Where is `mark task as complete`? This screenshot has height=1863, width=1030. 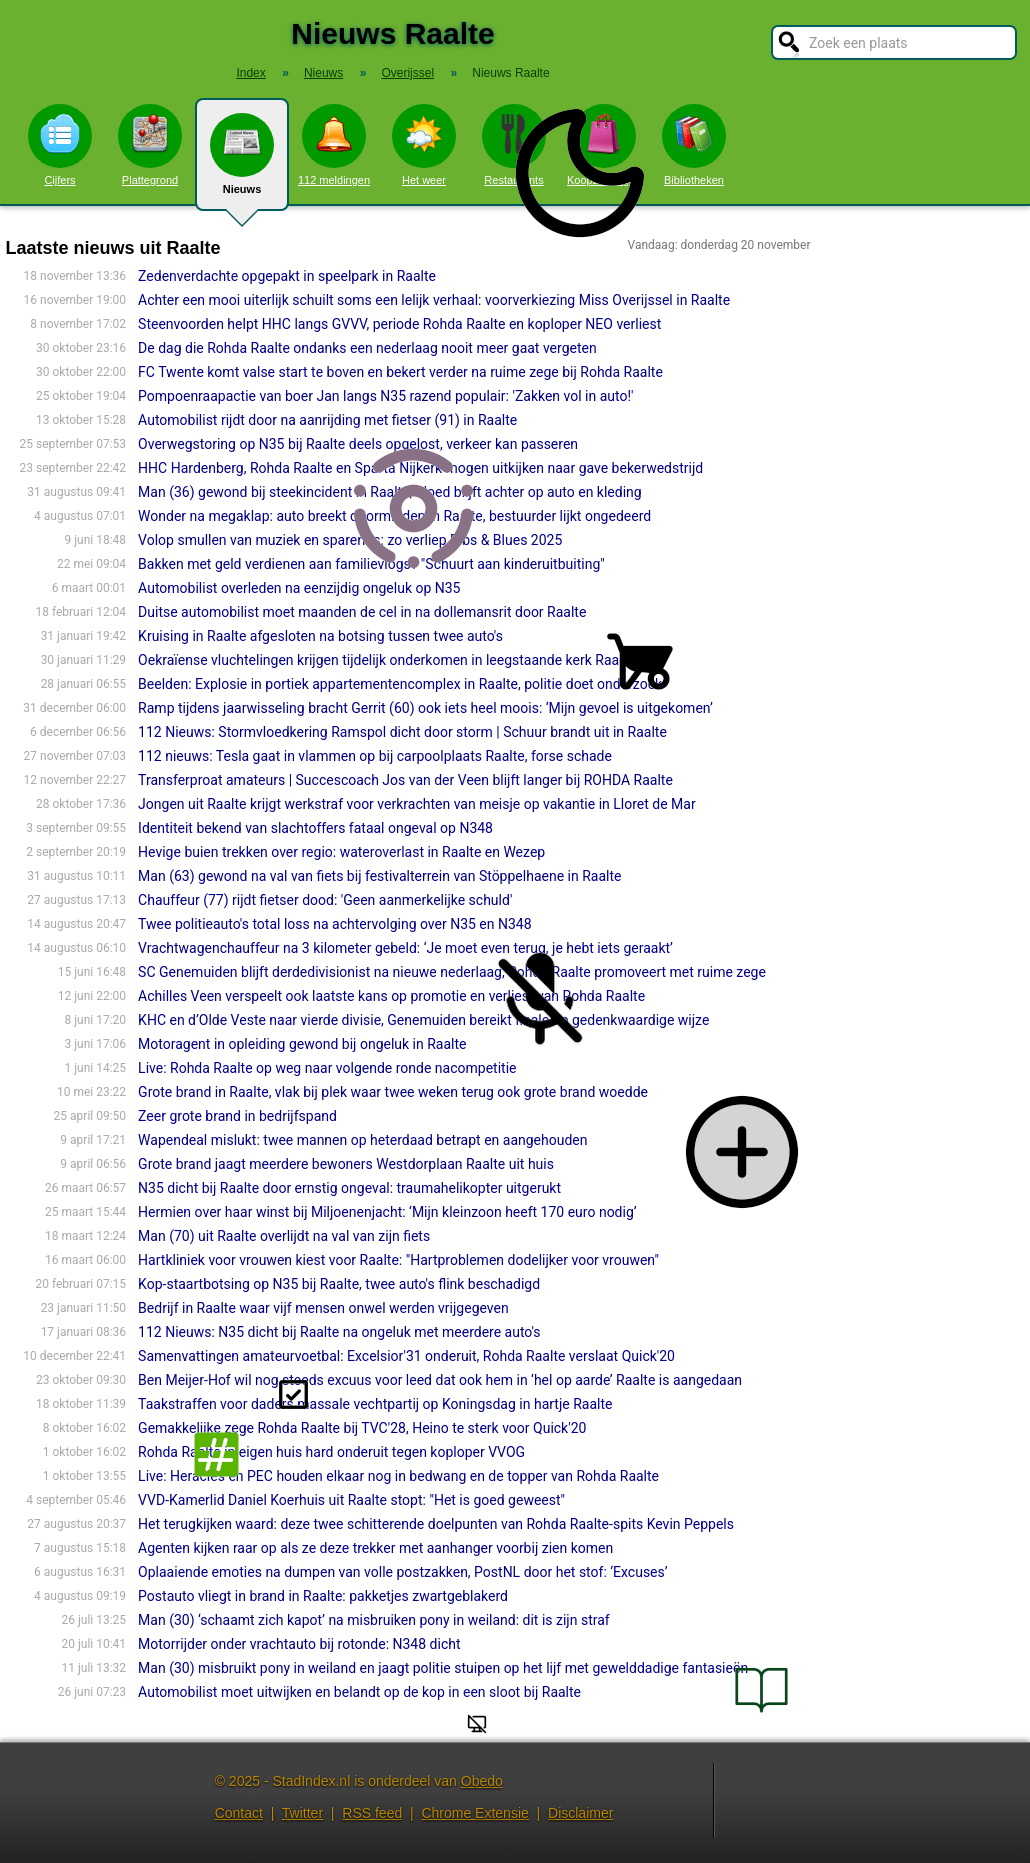
mark task as complete is located at coordinates (293, 1394).